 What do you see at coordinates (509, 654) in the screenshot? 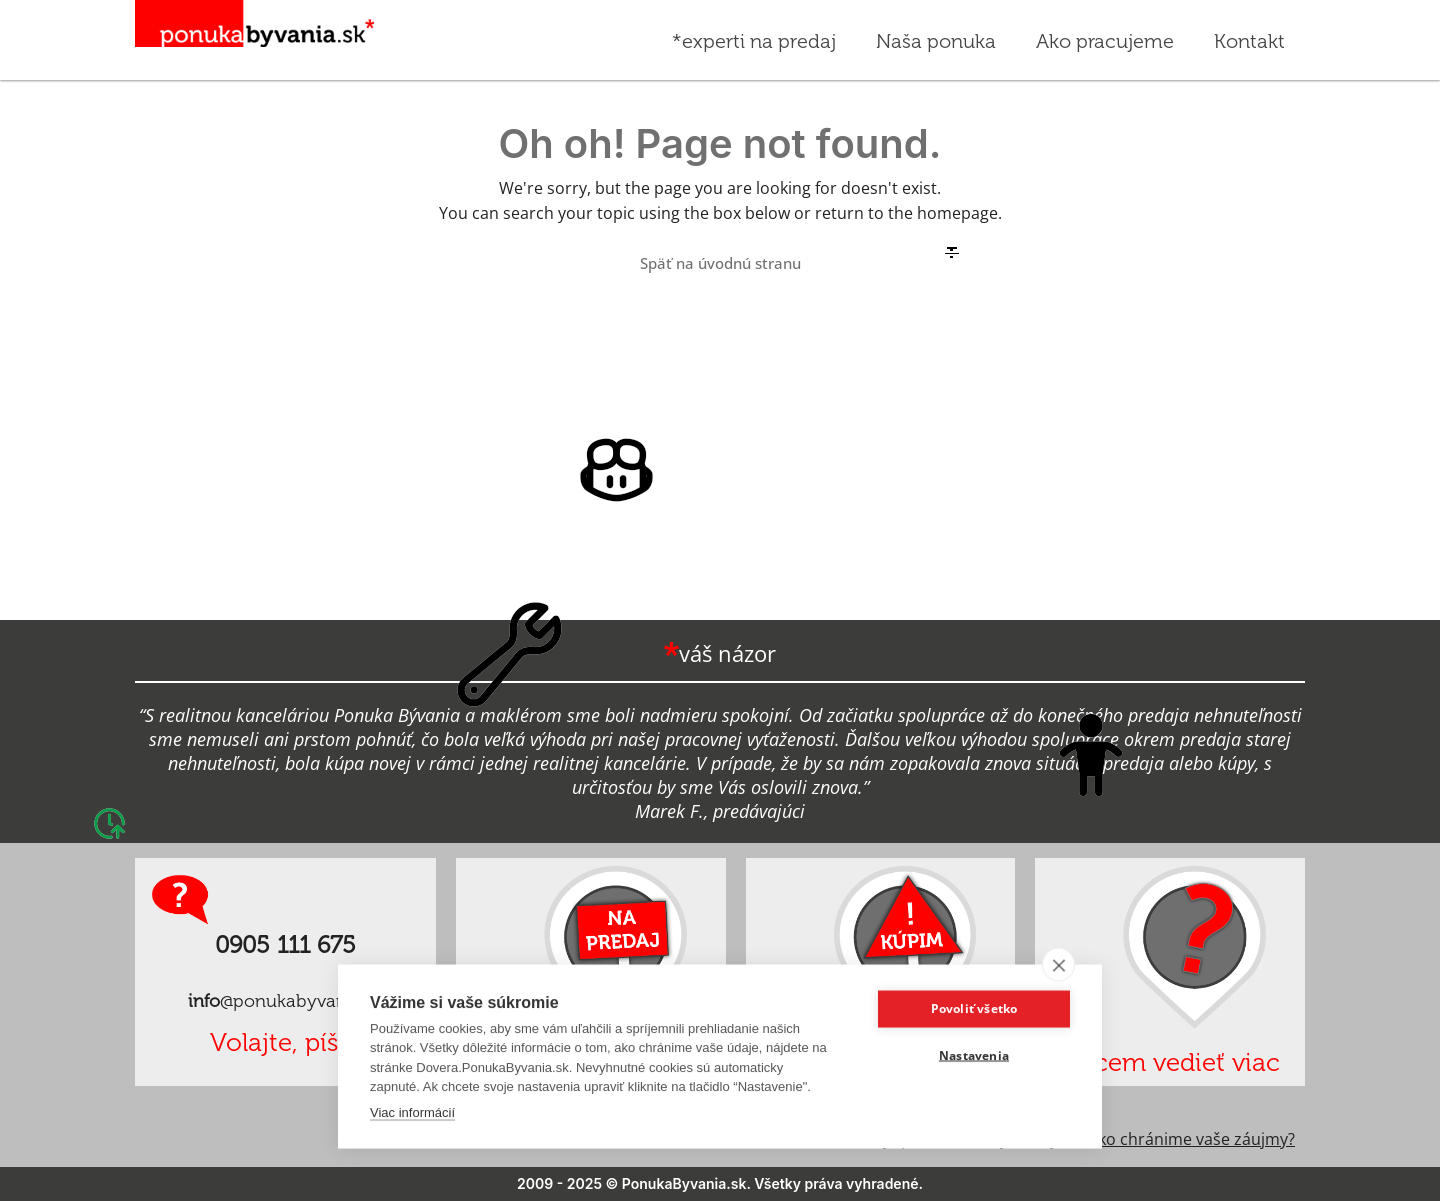
I see `access settings or configuration options` at bounding box center [509, 654].